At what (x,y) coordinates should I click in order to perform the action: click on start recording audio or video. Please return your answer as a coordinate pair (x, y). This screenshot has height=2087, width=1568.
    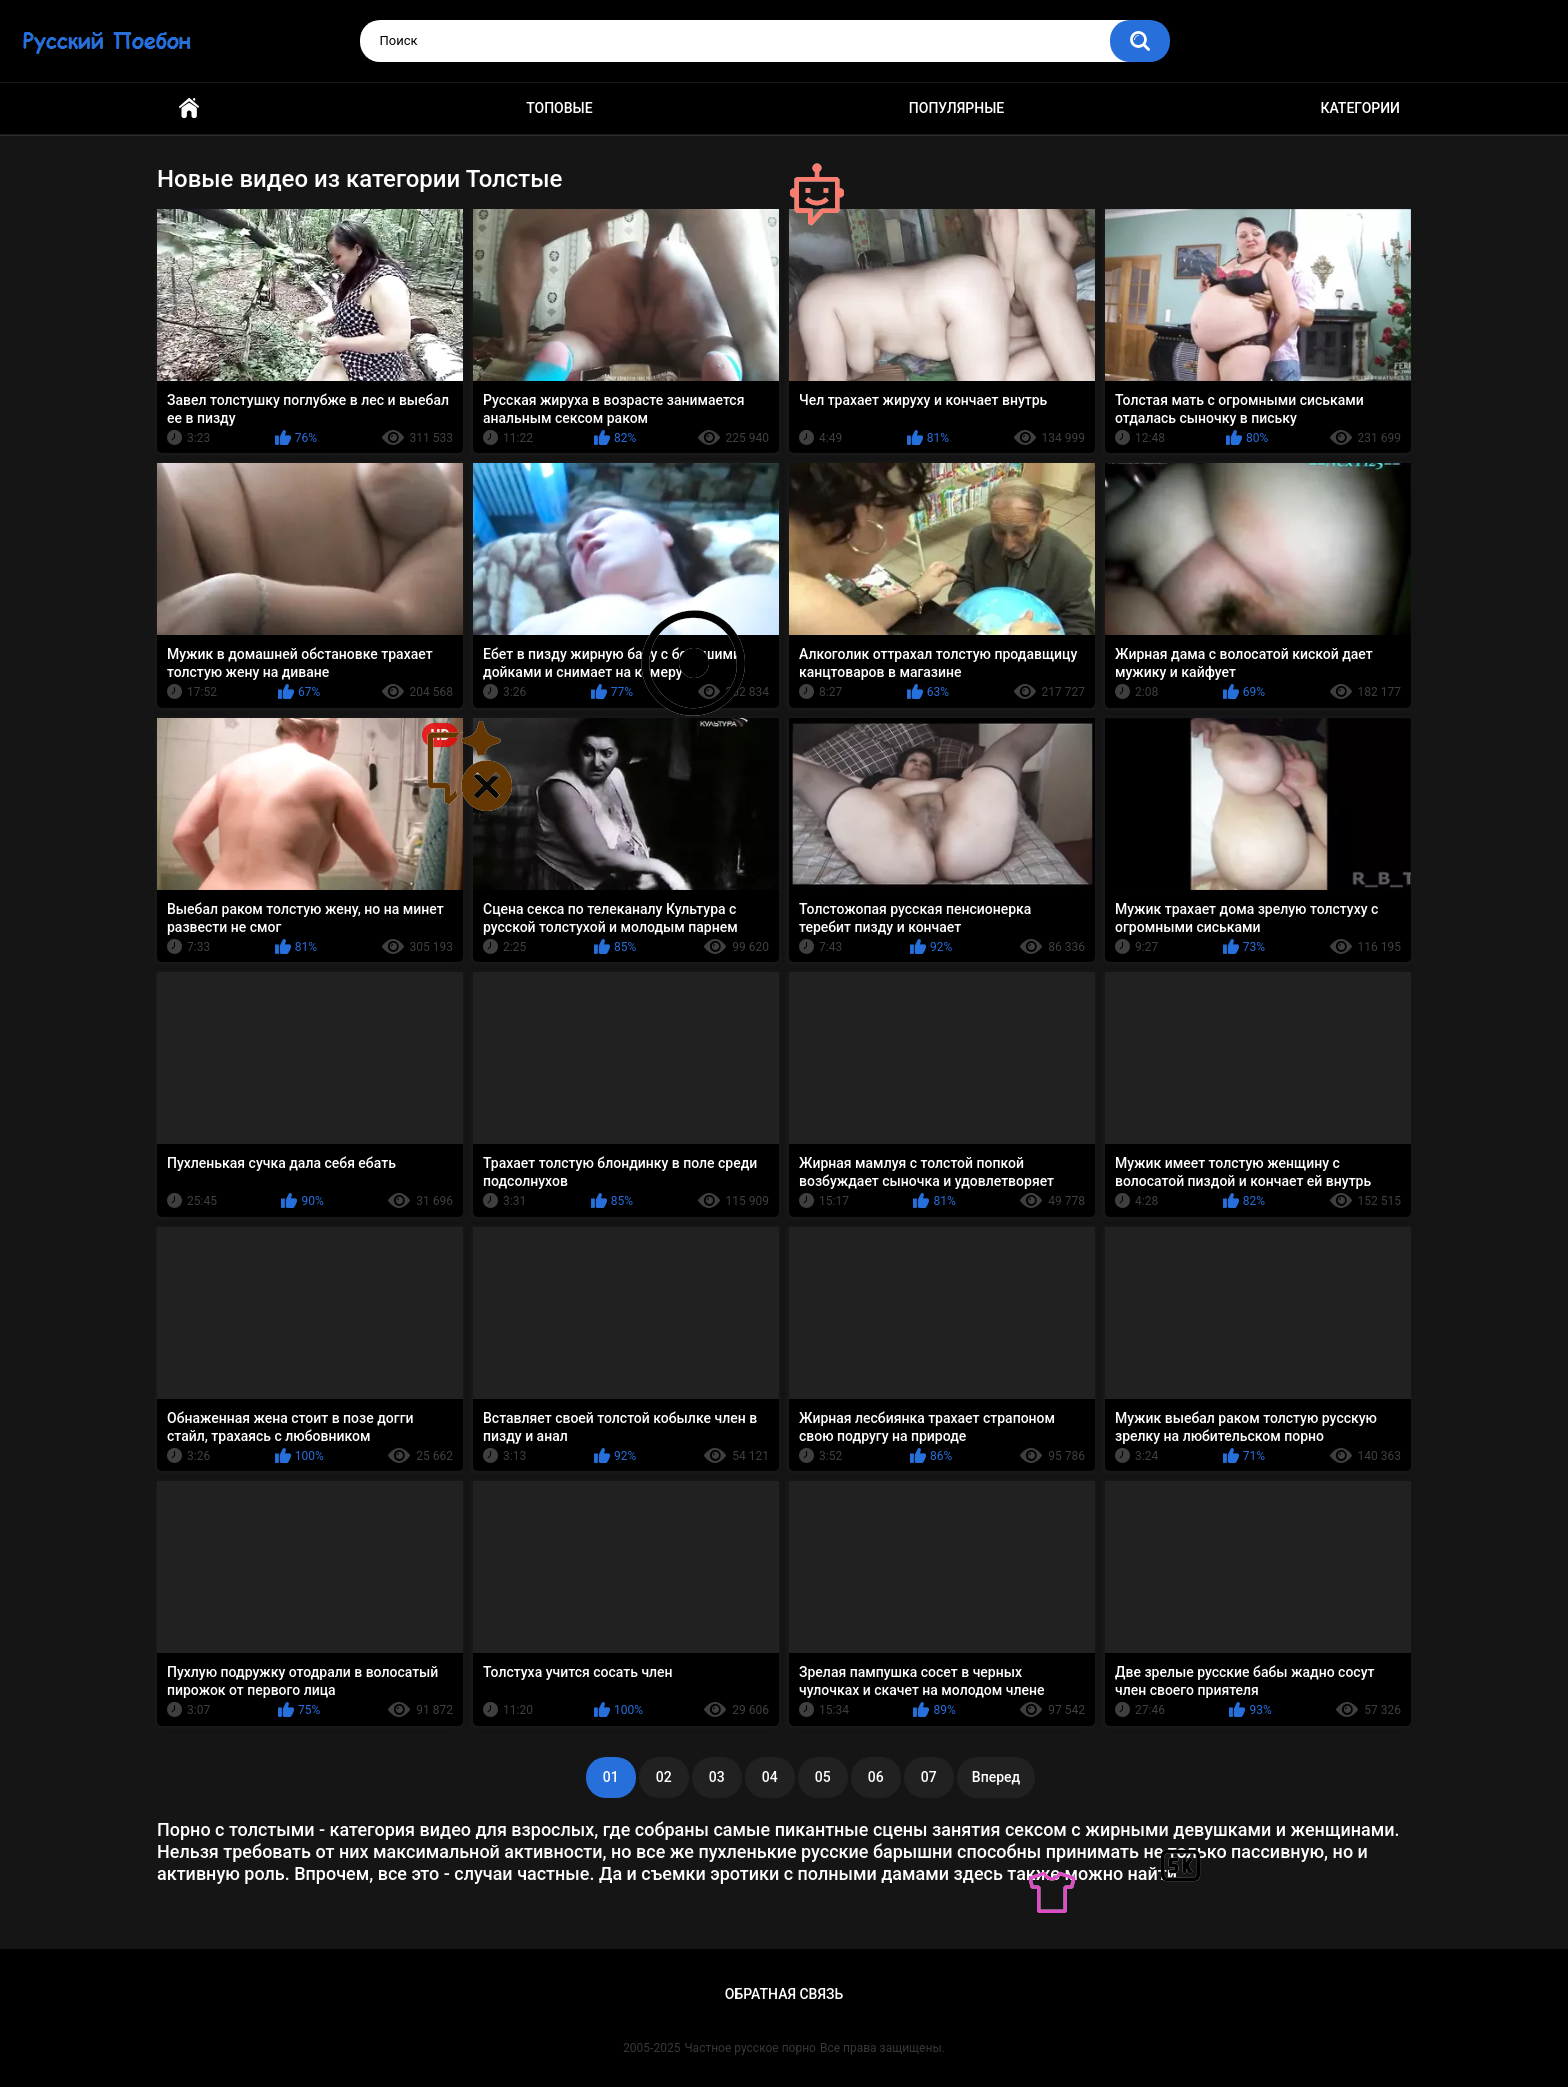
    Looking at the image, I should click on (694, 663).